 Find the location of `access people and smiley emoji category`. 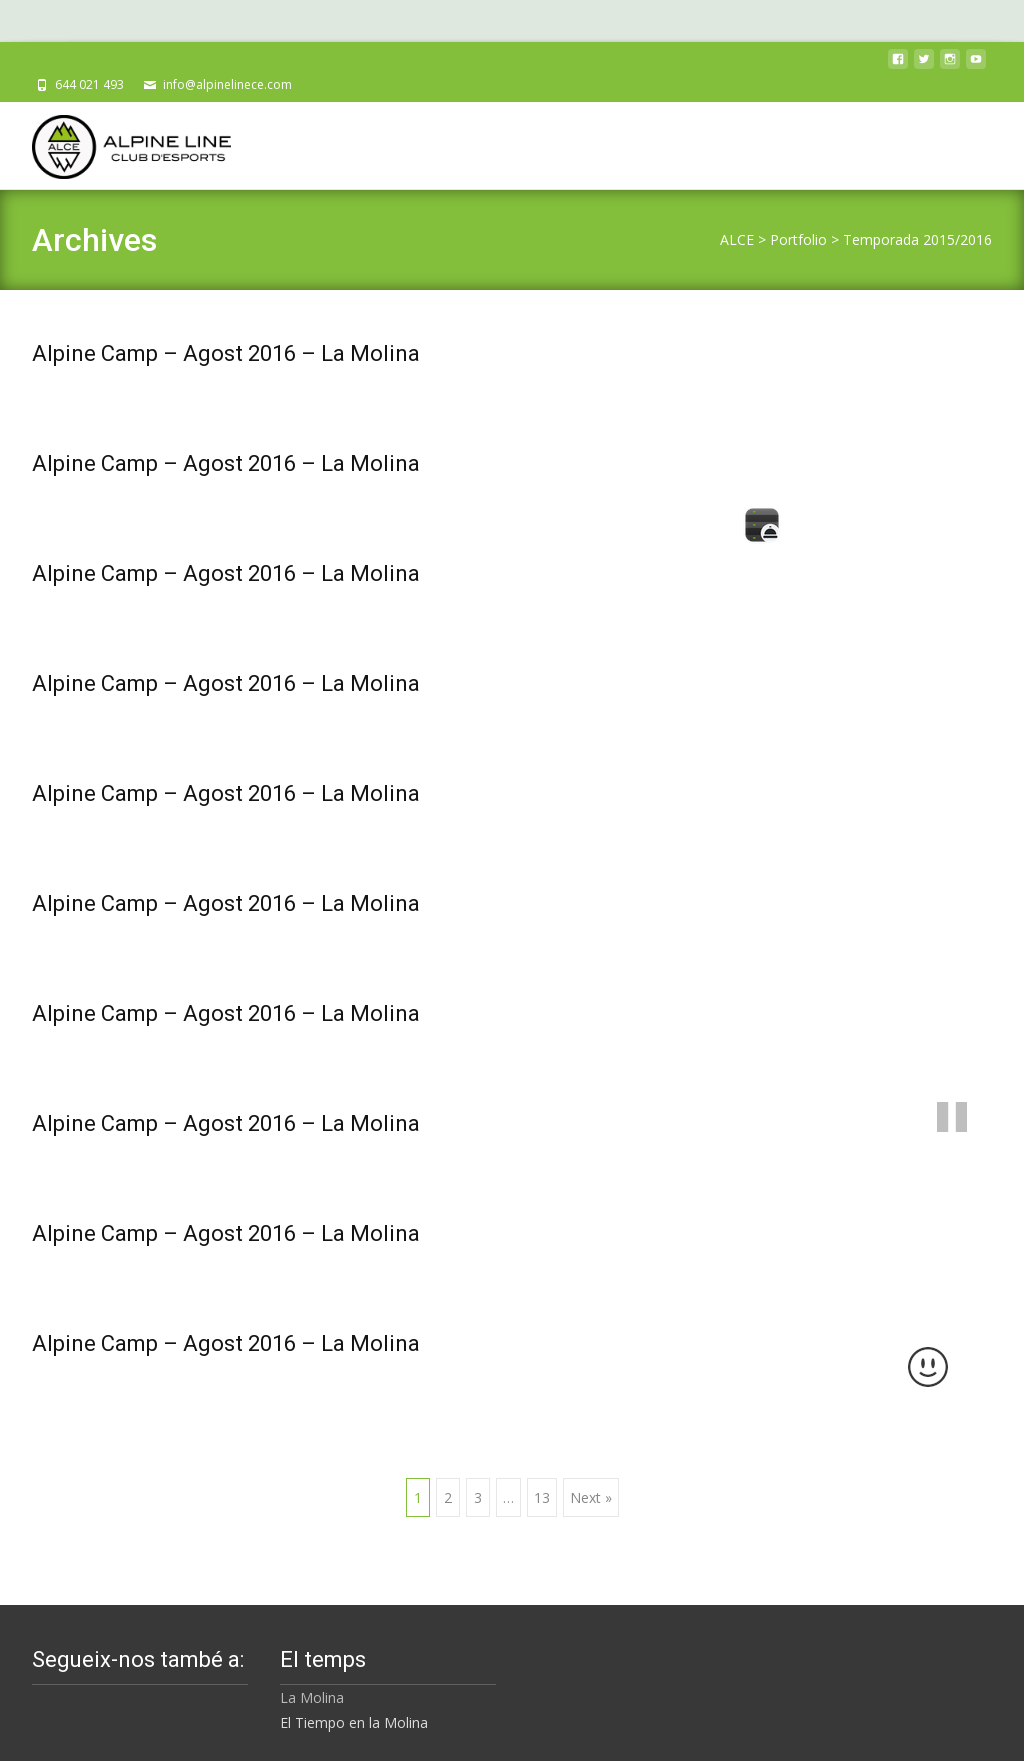

access people and smiley emoji category is located at coordinates (928, 1367).